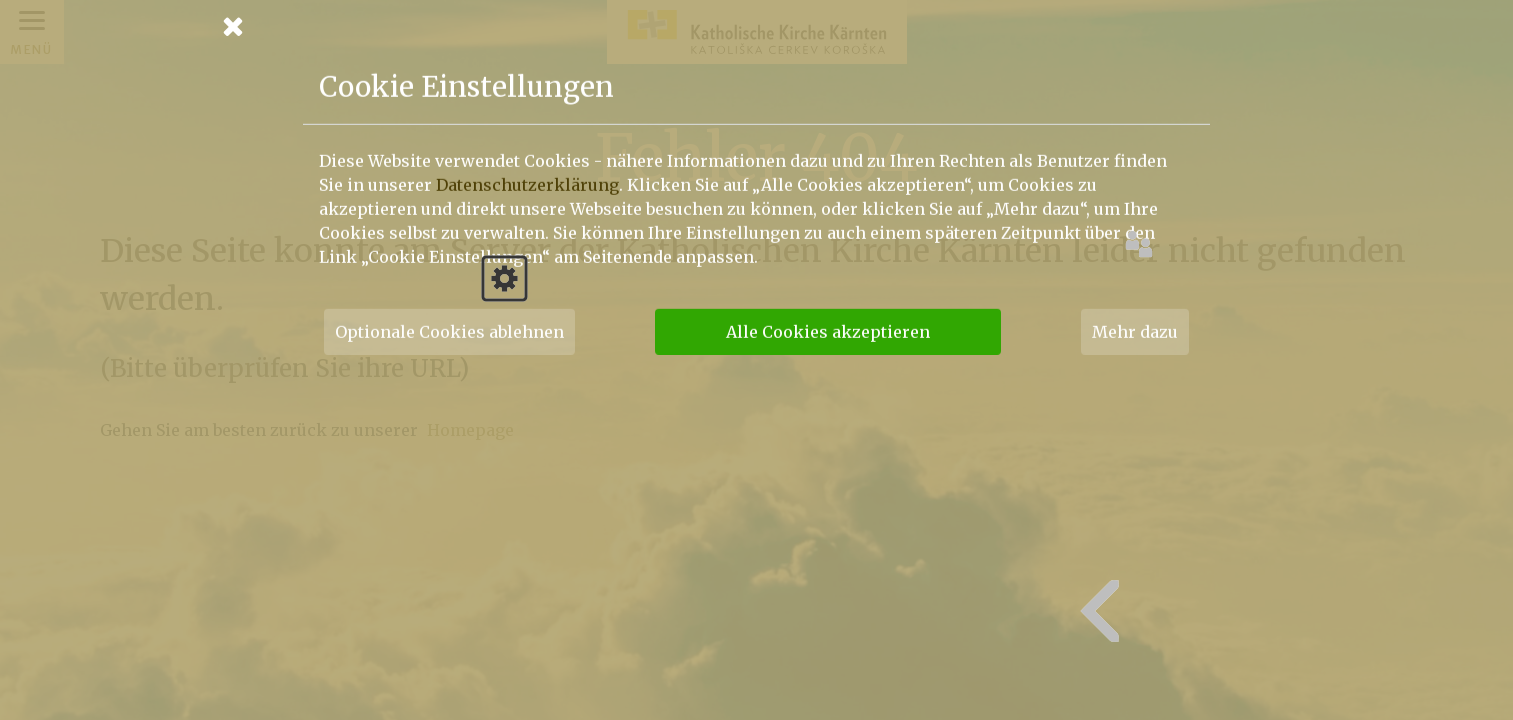 This screenshot has height=720, width=1513. I want to click on access other applications or utilities, so click(504, 278).